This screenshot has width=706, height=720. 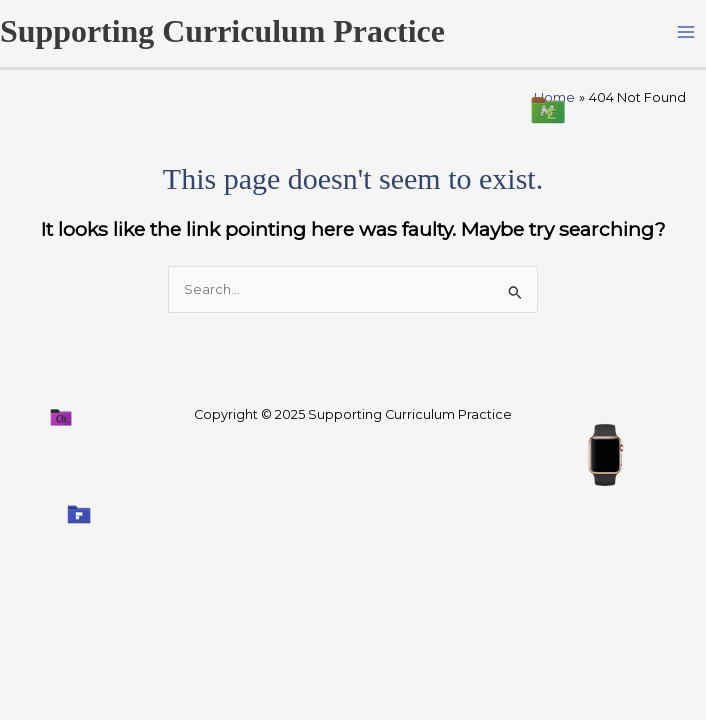 What do you see at coordinates (61, 418) in the screenshot?
I see `open adobe character animator project folder` at bounding box center [61, 418].